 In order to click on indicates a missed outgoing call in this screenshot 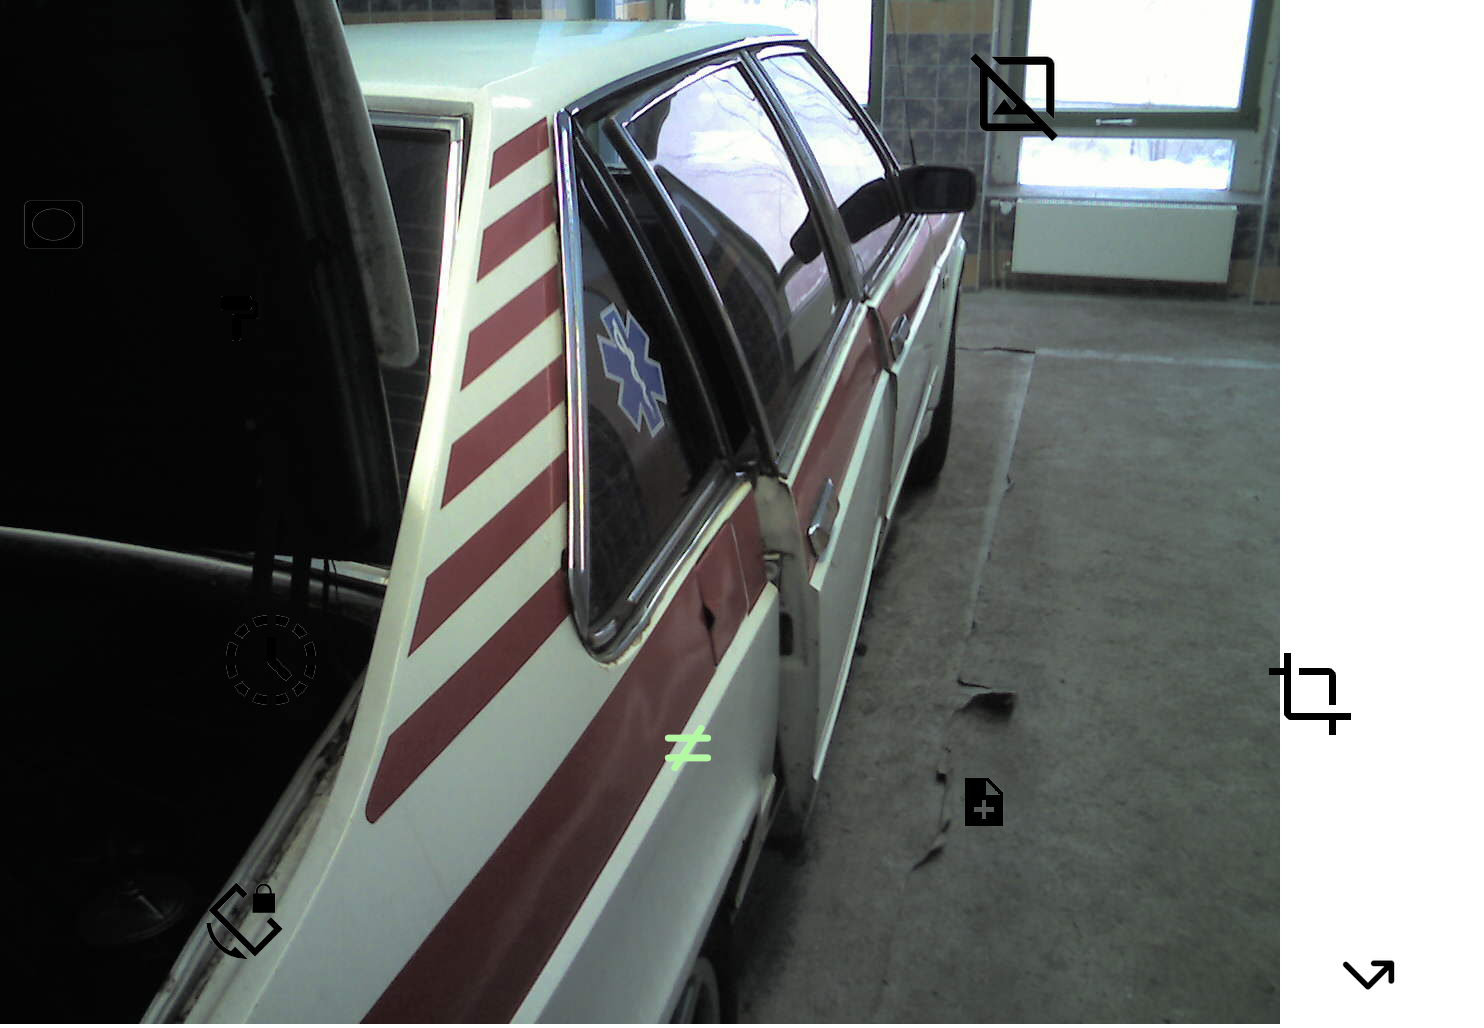, I will do `click(1368, 975)`.